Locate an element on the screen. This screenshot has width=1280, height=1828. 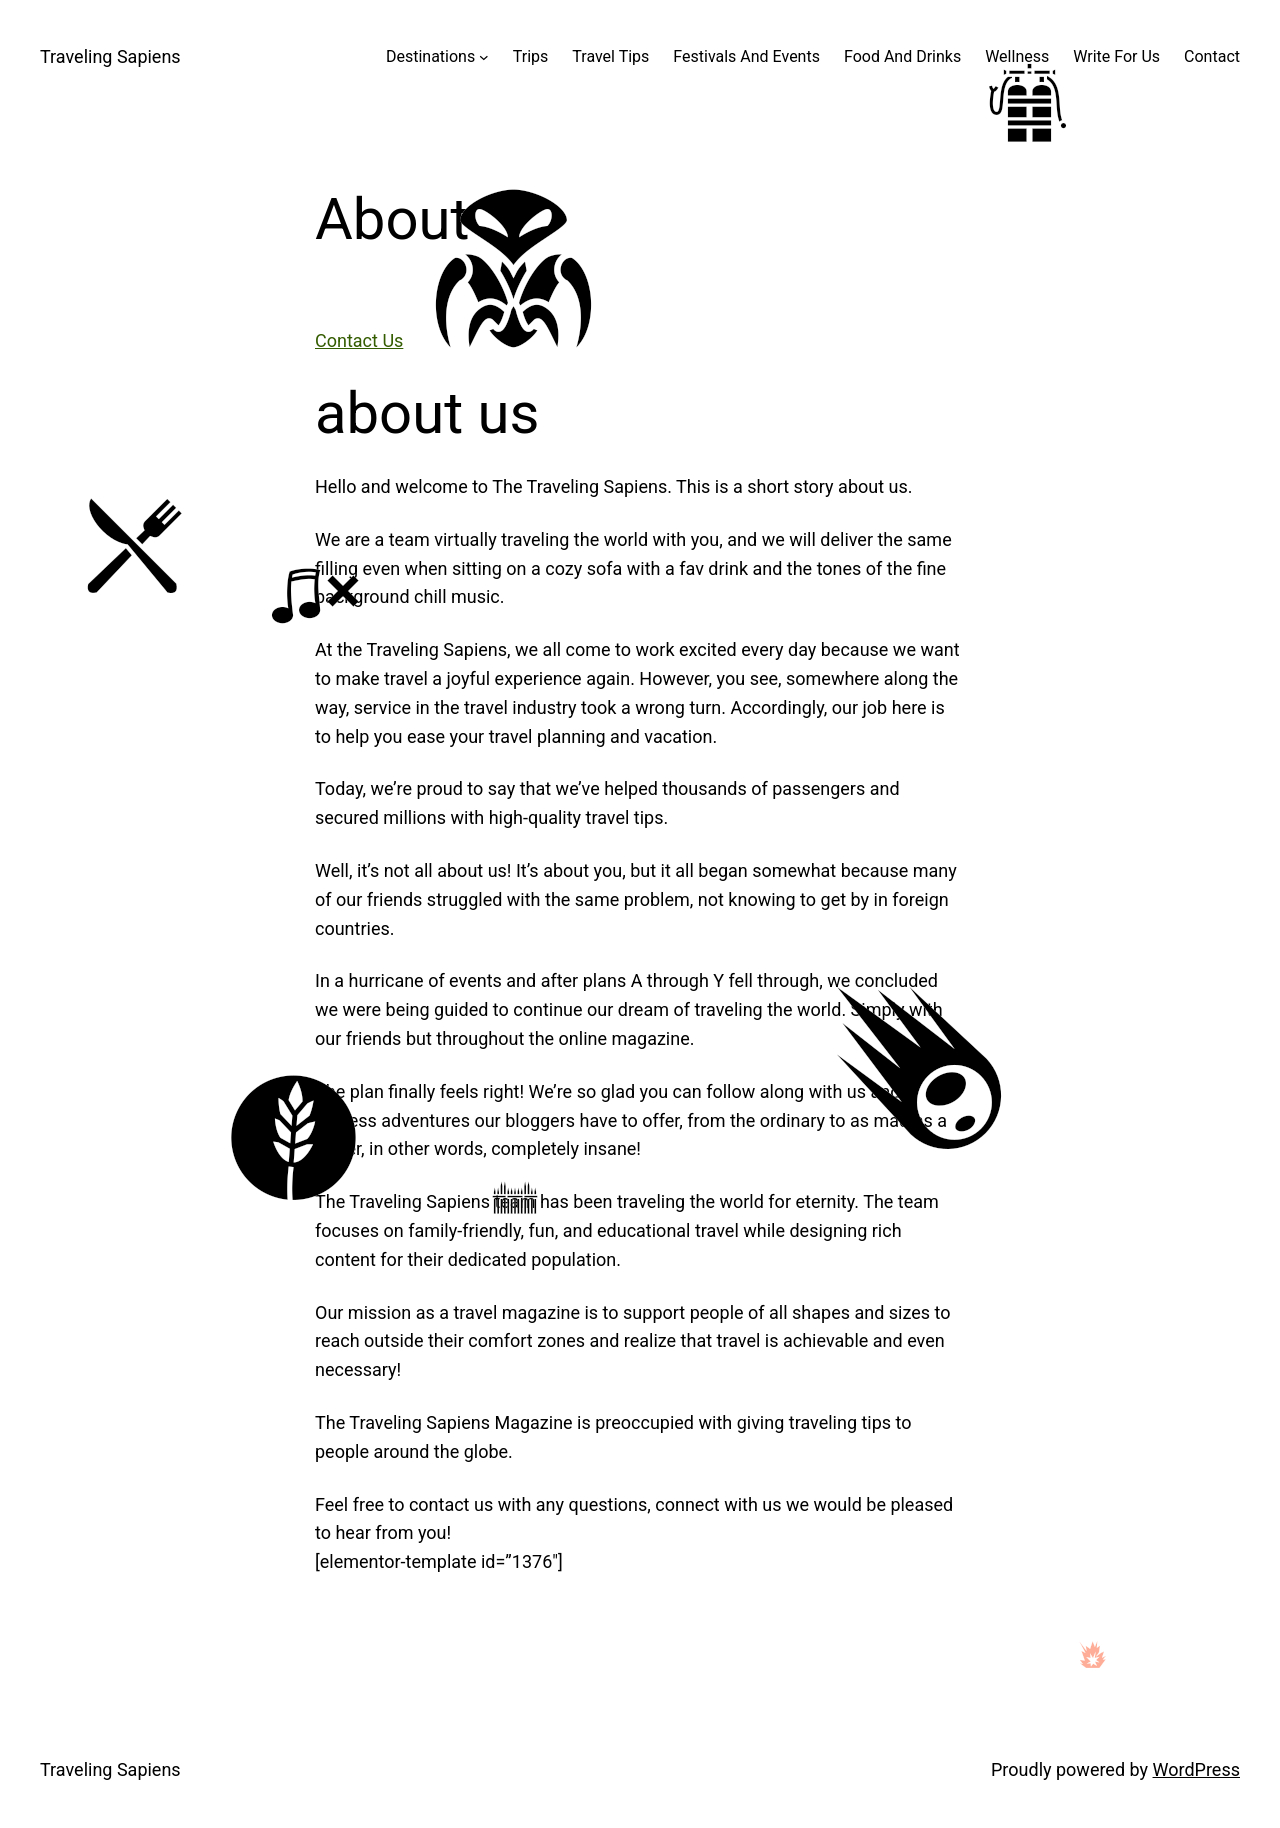
find nearby restaurants or dining options is located at coordinates (135, 545).